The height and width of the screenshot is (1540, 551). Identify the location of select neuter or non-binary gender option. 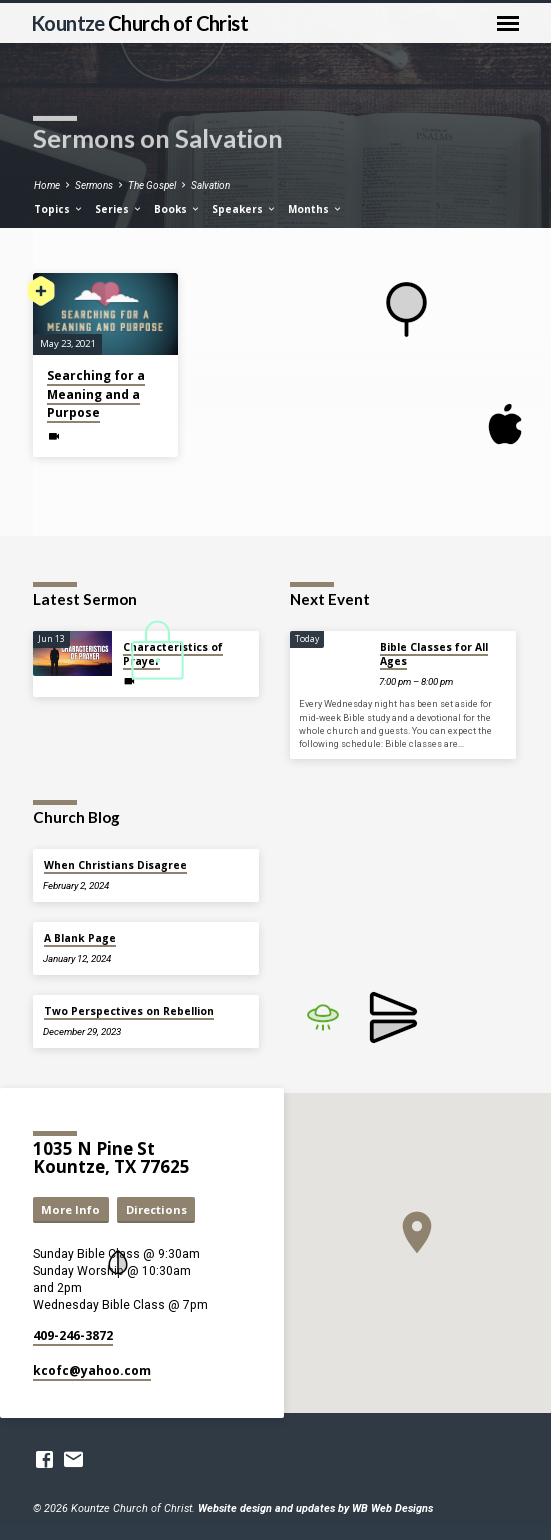
(406, 308).